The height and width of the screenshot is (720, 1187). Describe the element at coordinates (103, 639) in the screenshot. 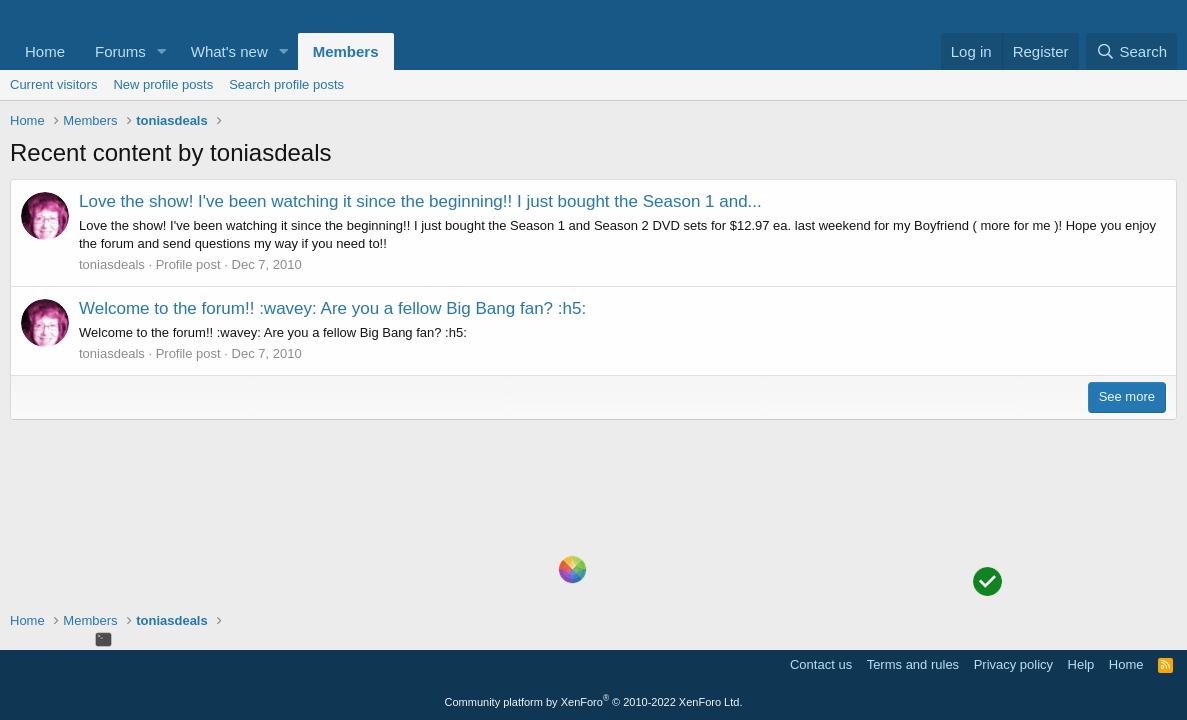

I see `open the terminal application` at that location.